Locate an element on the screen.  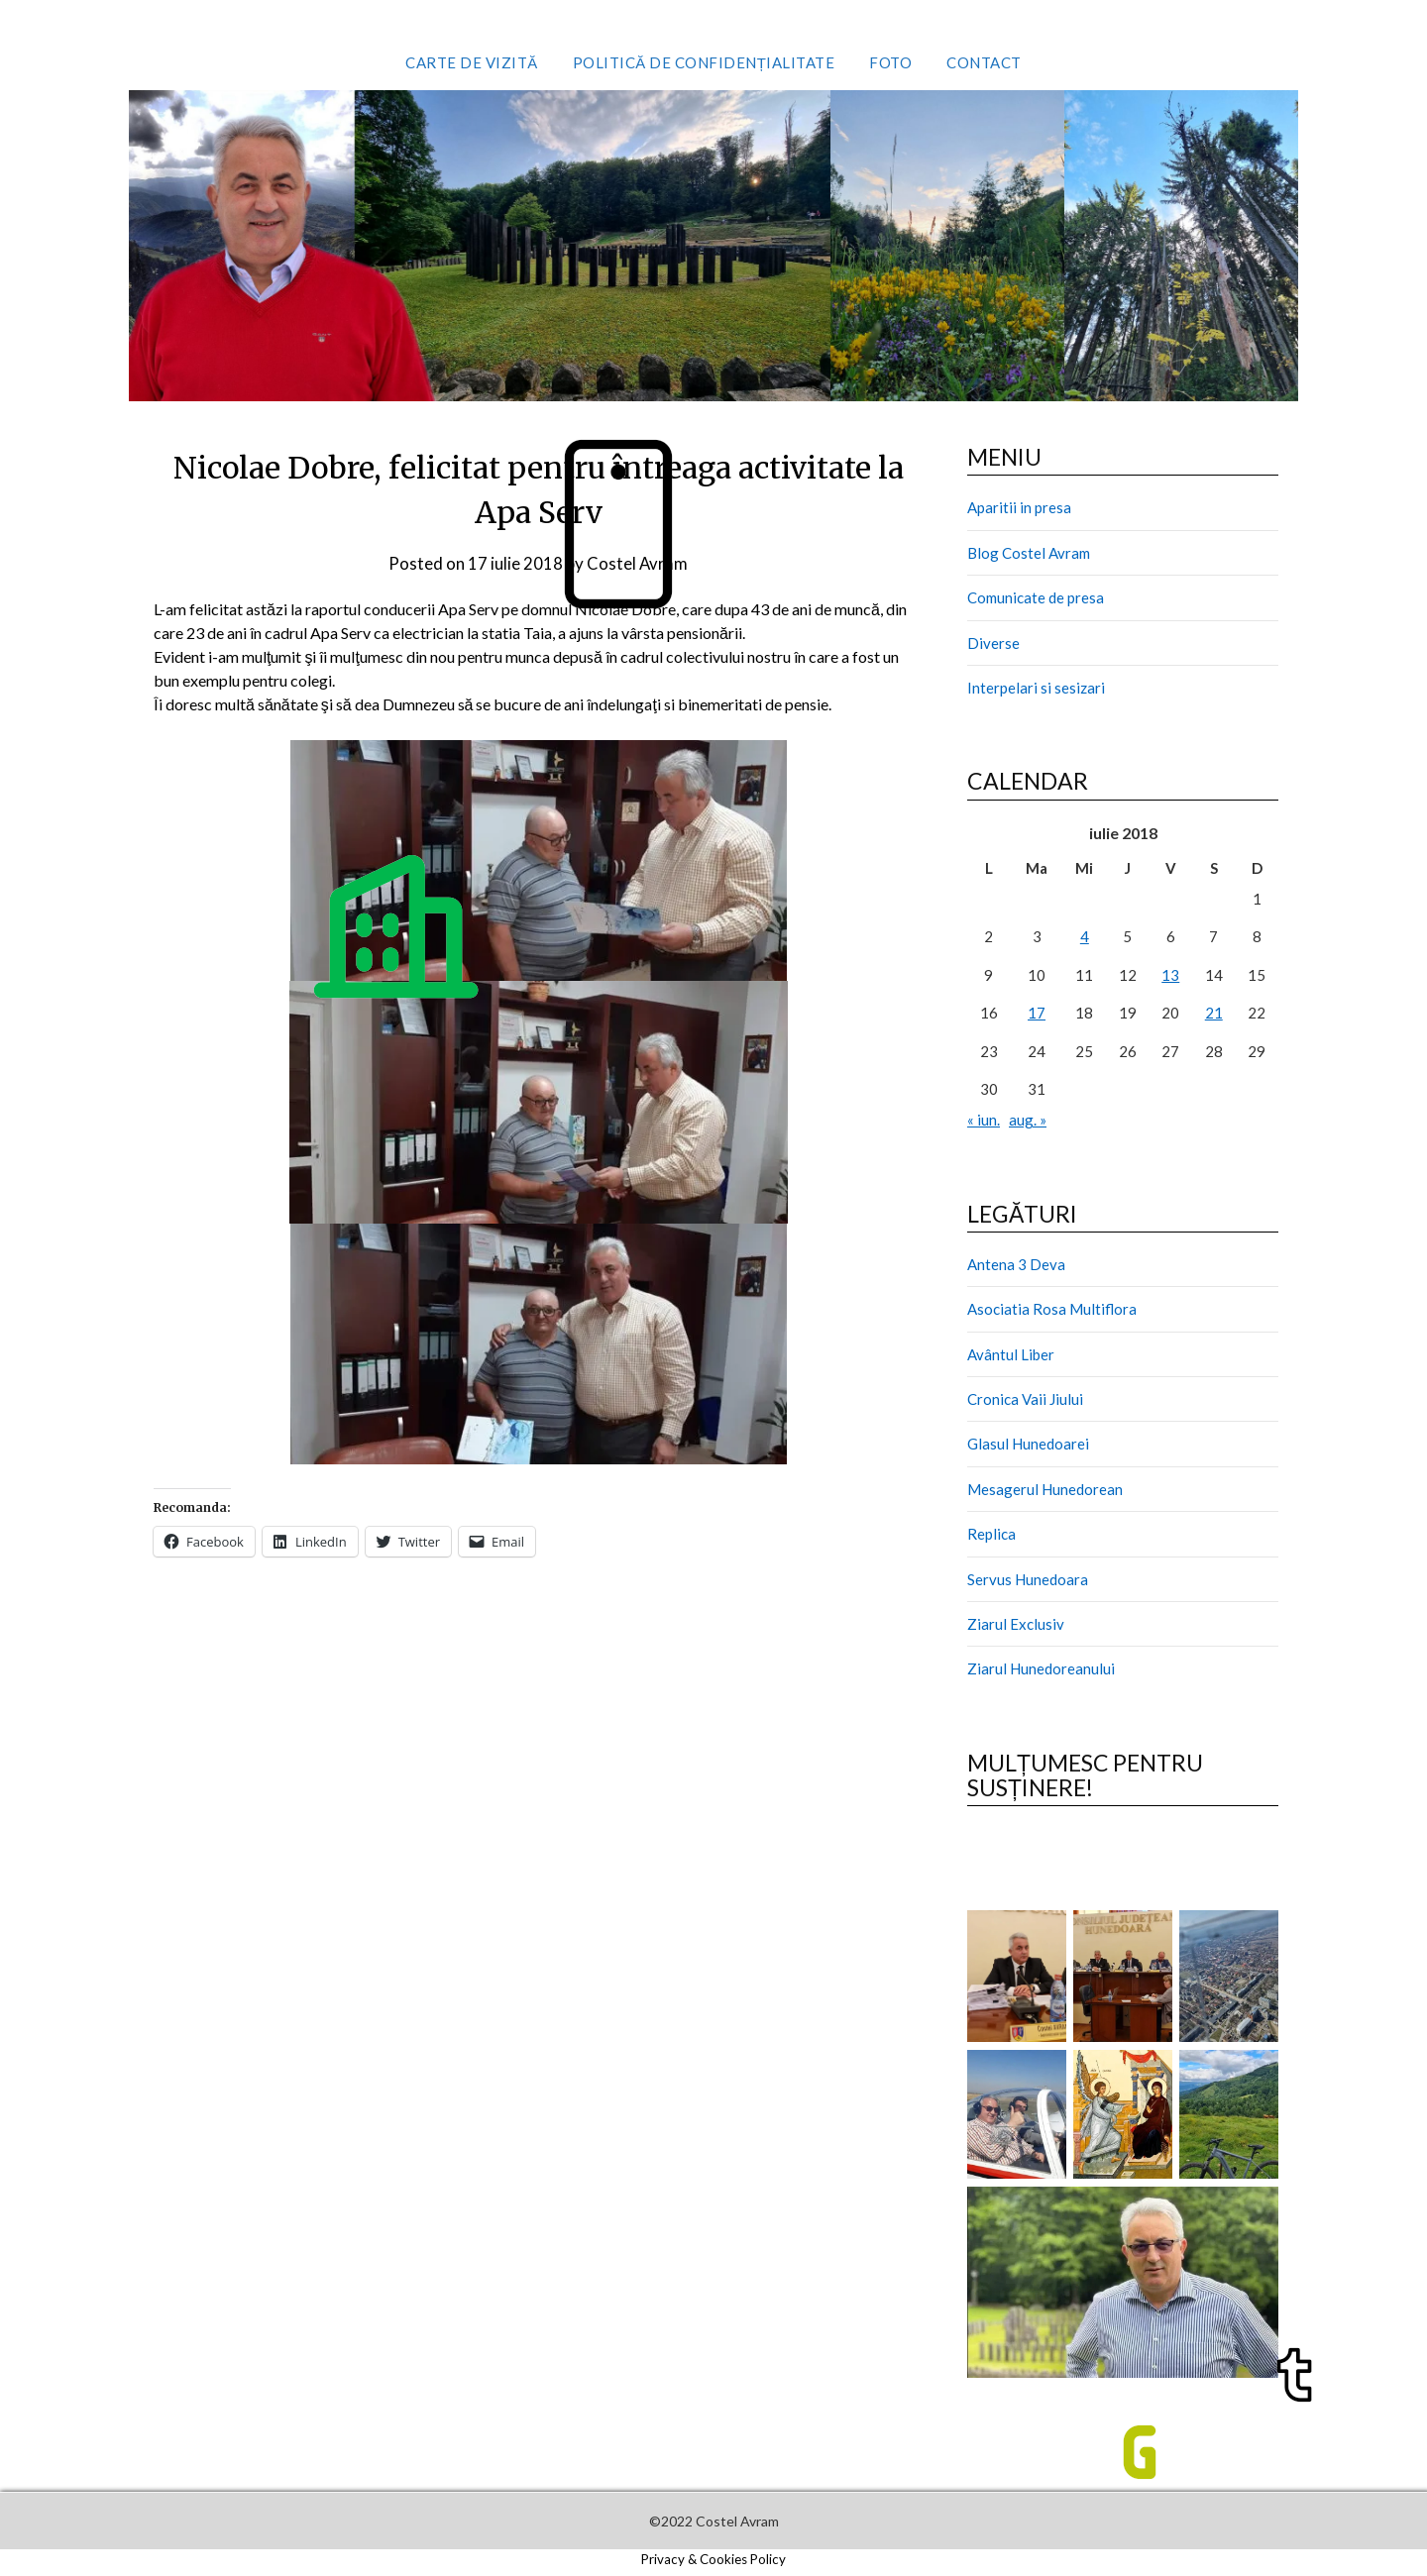
indicates GPRS/2G network connection is located at coordinates (1140, 2452).